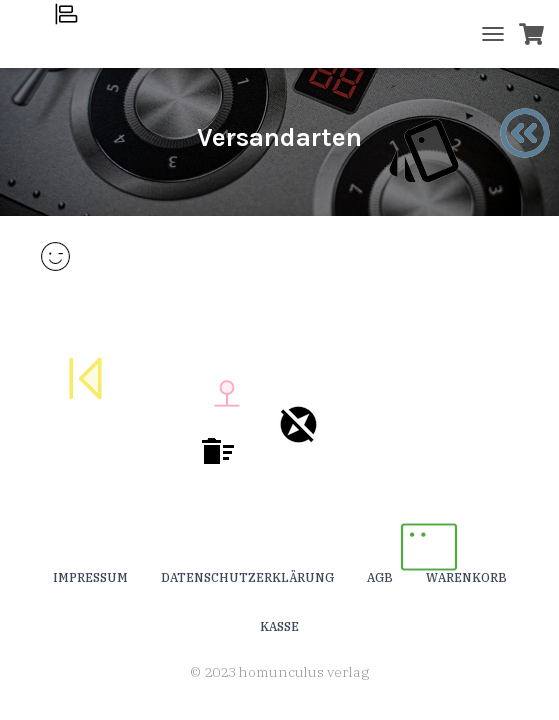 The image size is (559, 720). I want to click on insert a winking emoji or emoticon, so click(55, 256).